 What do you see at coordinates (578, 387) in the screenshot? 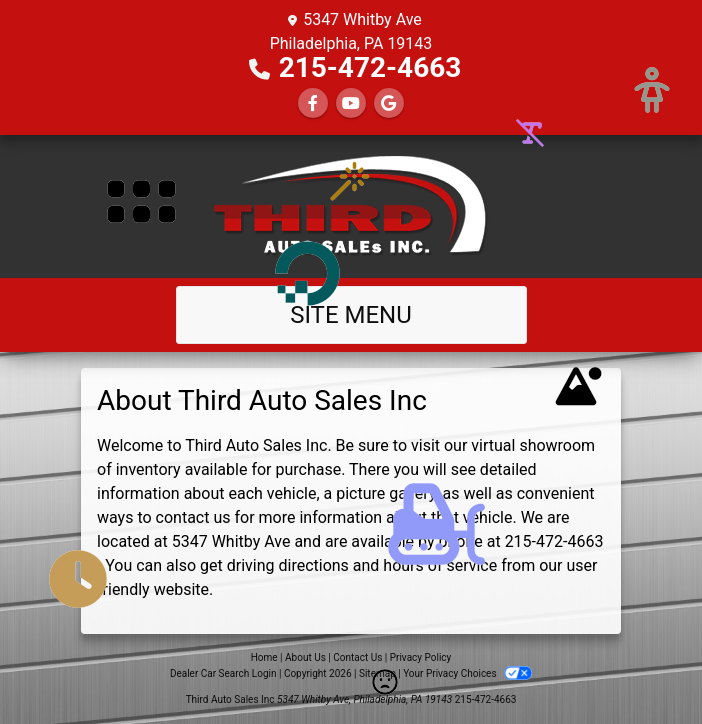
I see `view photos or gallery` at bounding box center [578, 387].